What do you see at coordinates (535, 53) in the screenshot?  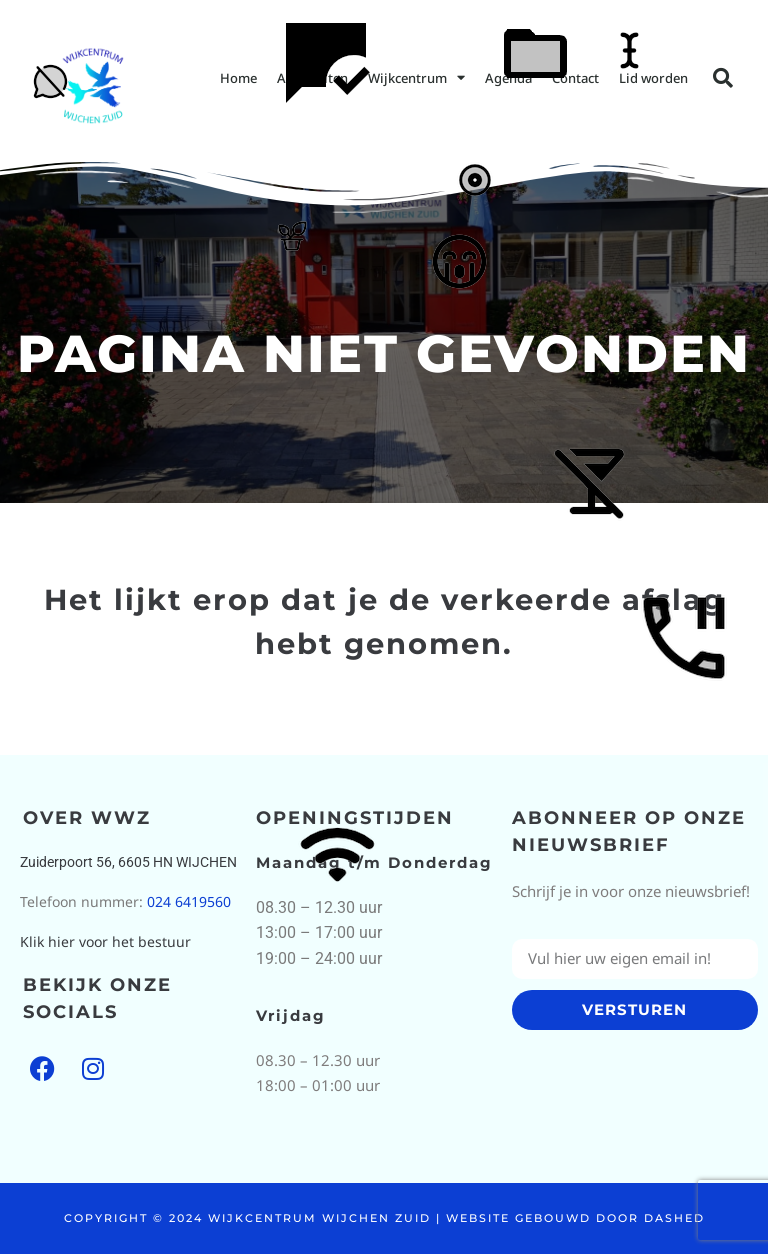 I see `open folder to view contents` at bounding box center [535, 53].